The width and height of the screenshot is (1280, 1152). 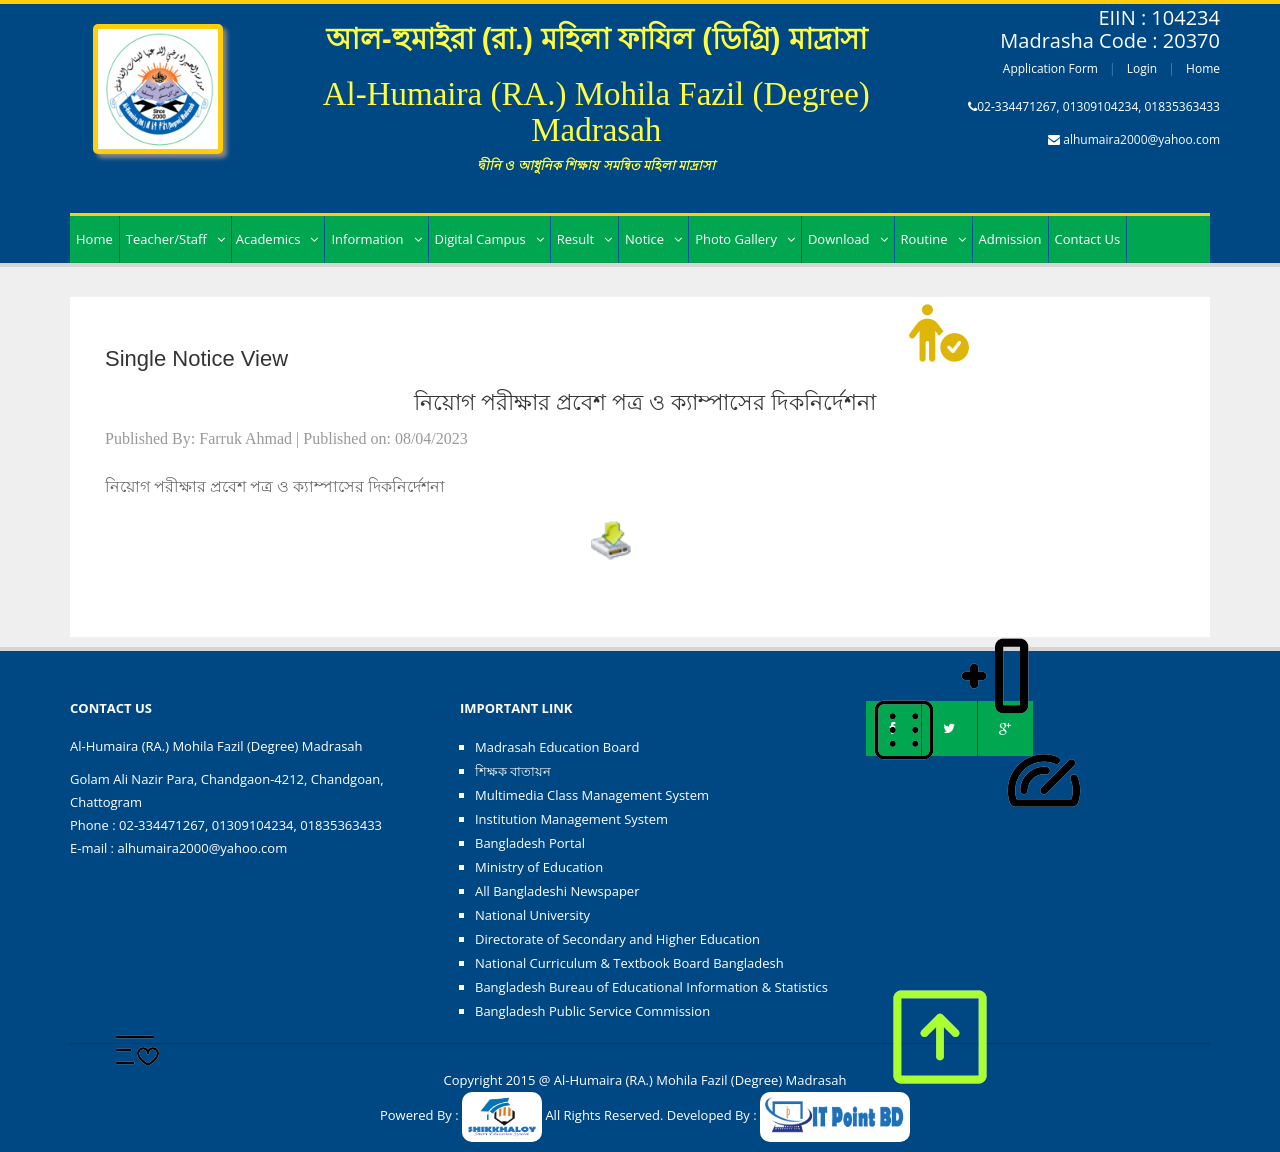 I want to click on insert a new column to the left, so click(x=995, y=676).